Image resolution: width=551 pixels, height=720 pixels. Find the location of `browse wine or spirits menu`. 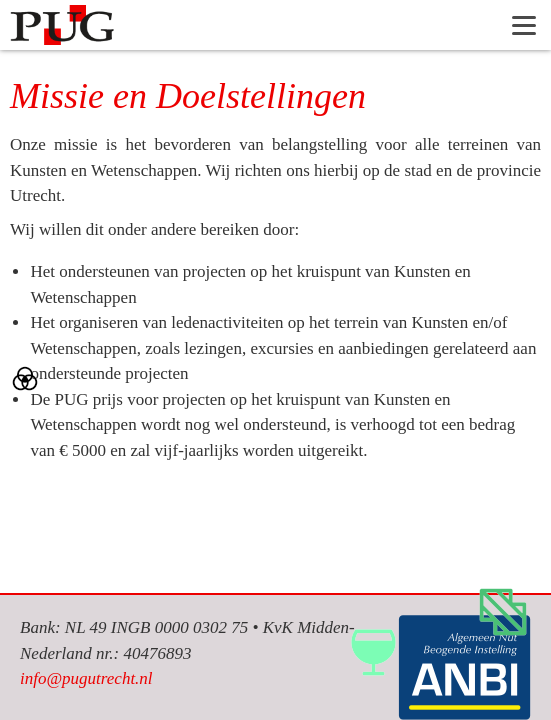

browse wine or spirits menu is located at coordinates (373, 651).